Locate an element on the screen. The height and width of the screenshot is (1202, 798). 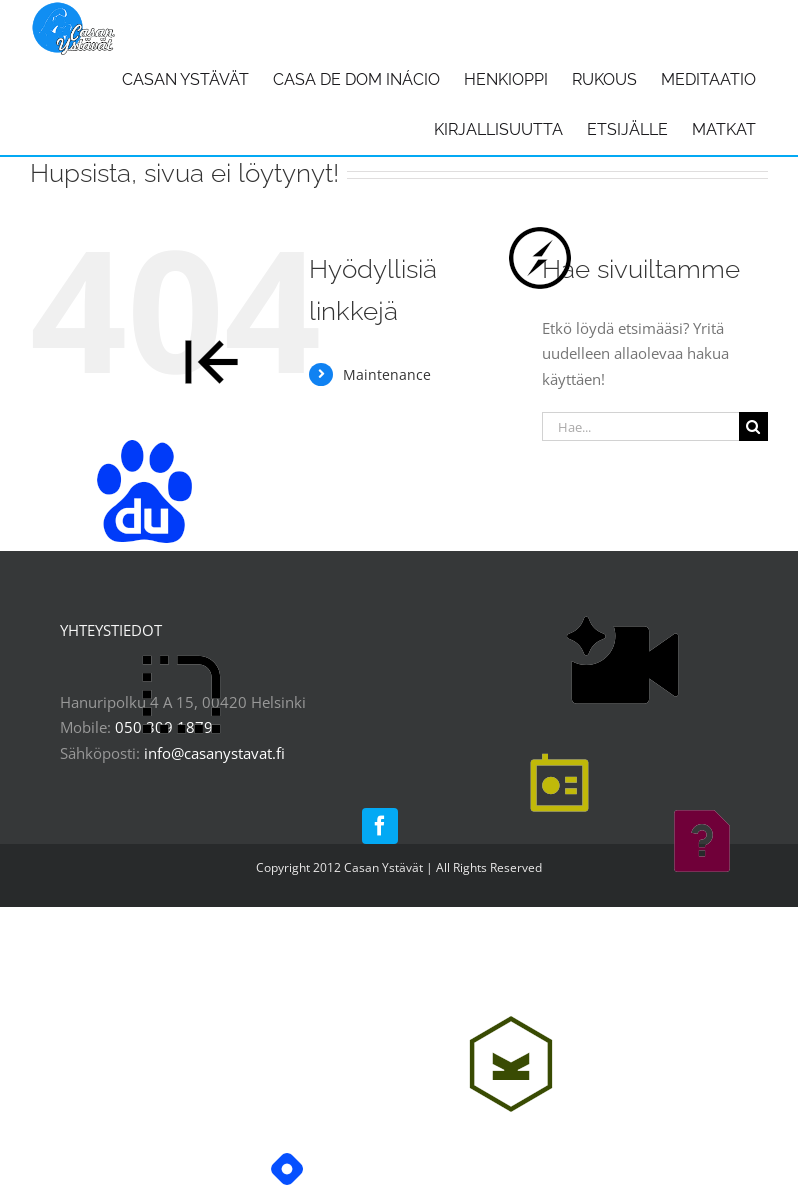
unknown or unrecognized file type is located at coordinates (702, 841).